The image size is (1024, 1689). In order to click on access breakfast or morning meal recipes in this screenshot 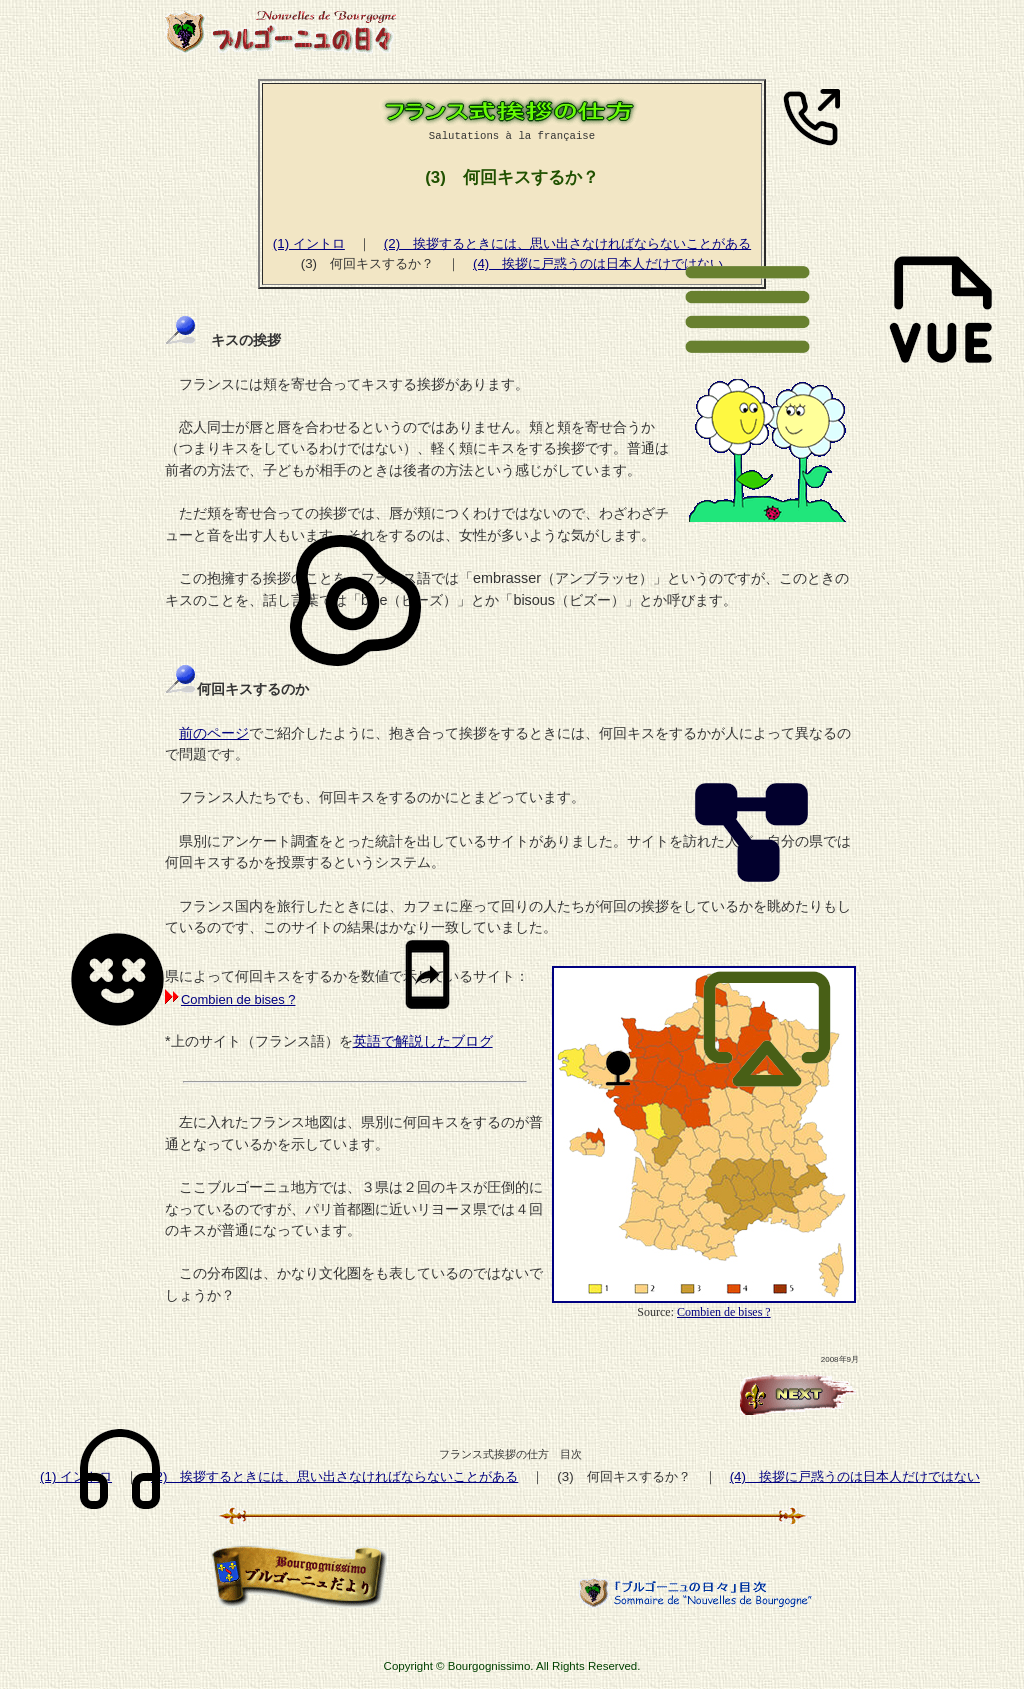, I will do `click(355, 600)`.